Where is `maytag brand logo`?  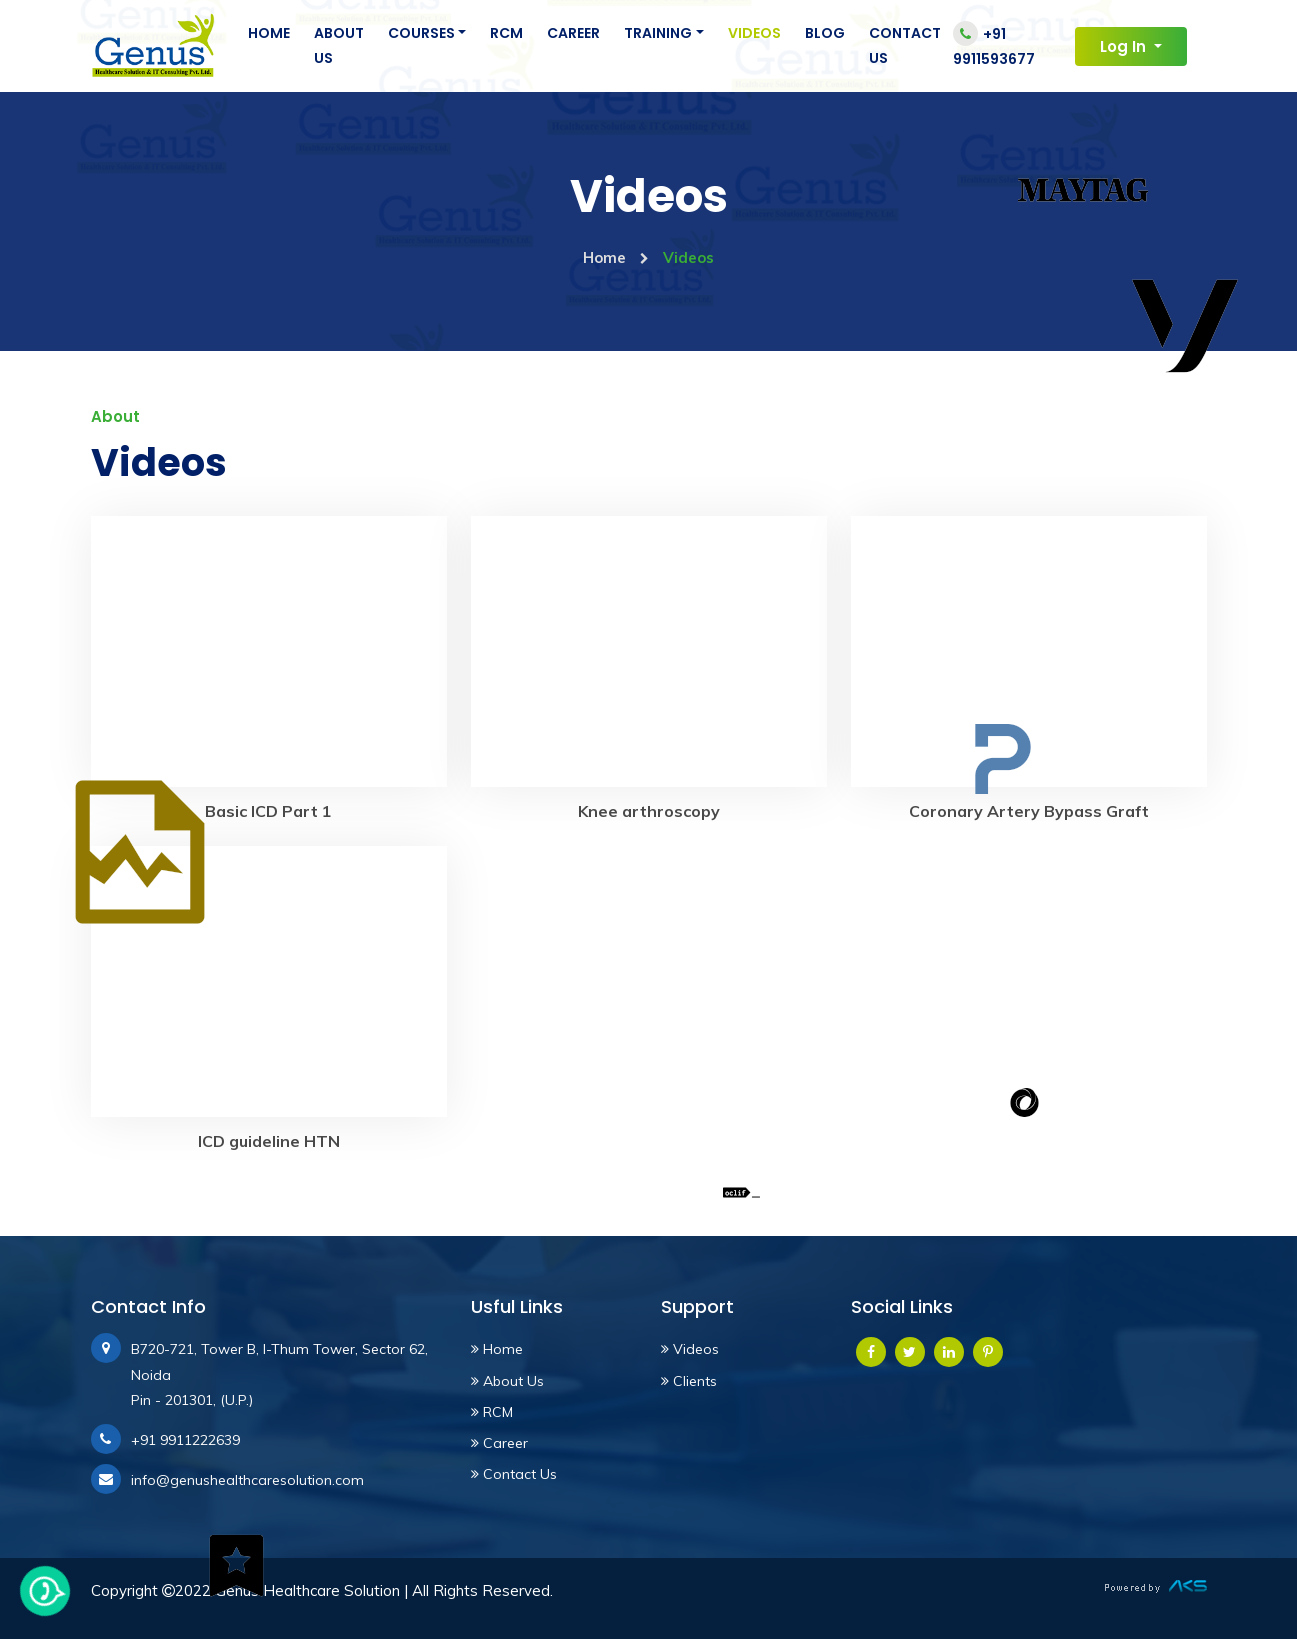 maytag brand logo is located at coordinates (1083, 190).